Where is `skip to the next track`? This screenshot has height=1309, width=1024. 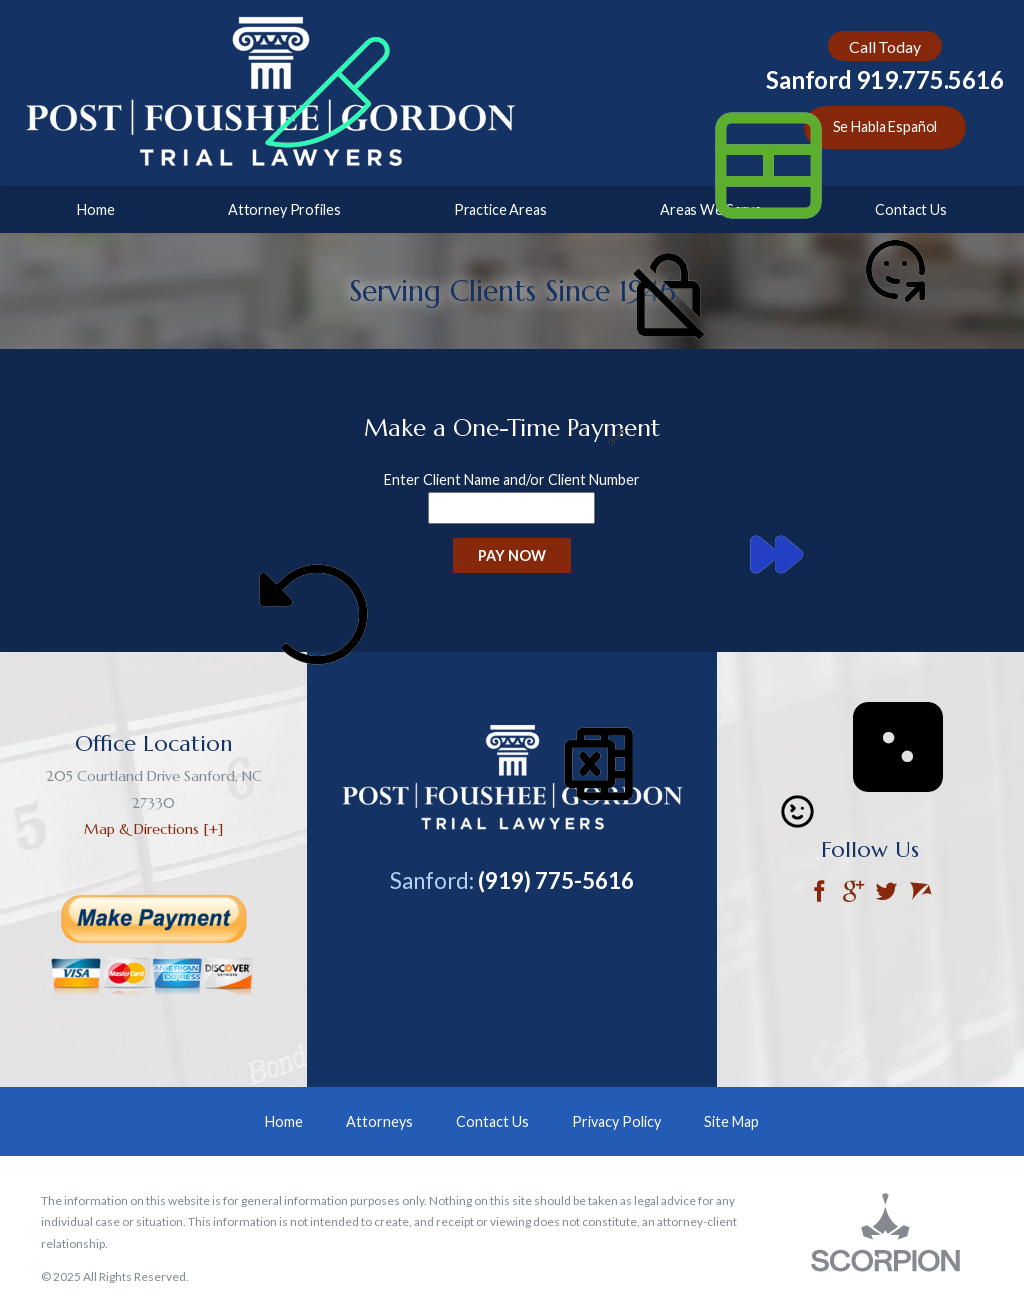 skip to the next track is located at coordinates (773, 554).